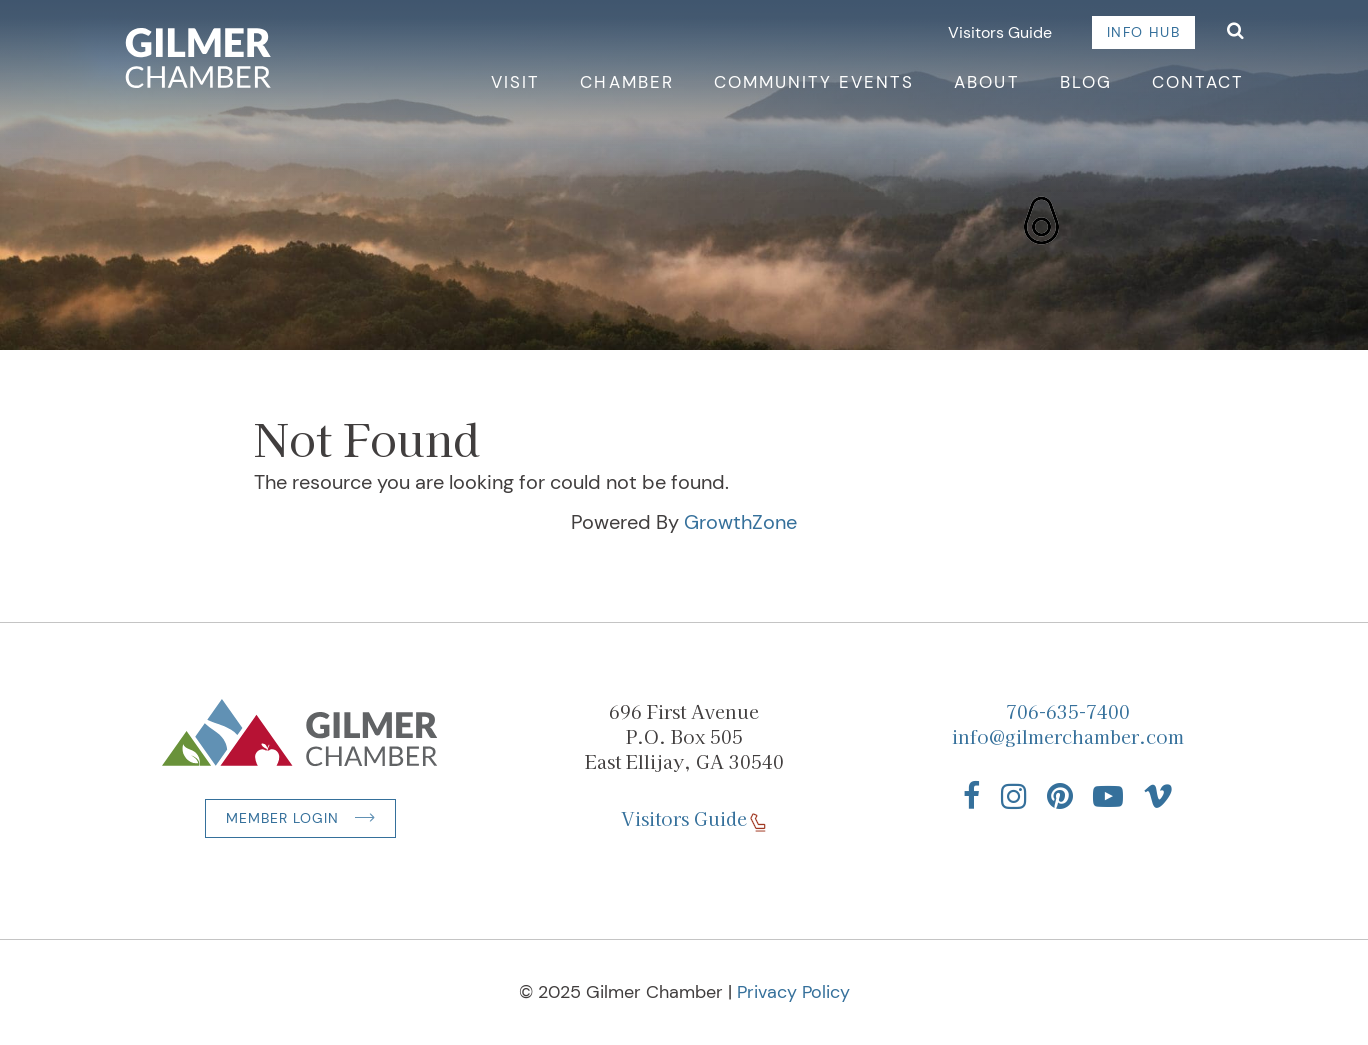  Describe the element at coordinates (1041, 220) in the screenshot. I see `indicates healthy or vegetarian food options` at that location.